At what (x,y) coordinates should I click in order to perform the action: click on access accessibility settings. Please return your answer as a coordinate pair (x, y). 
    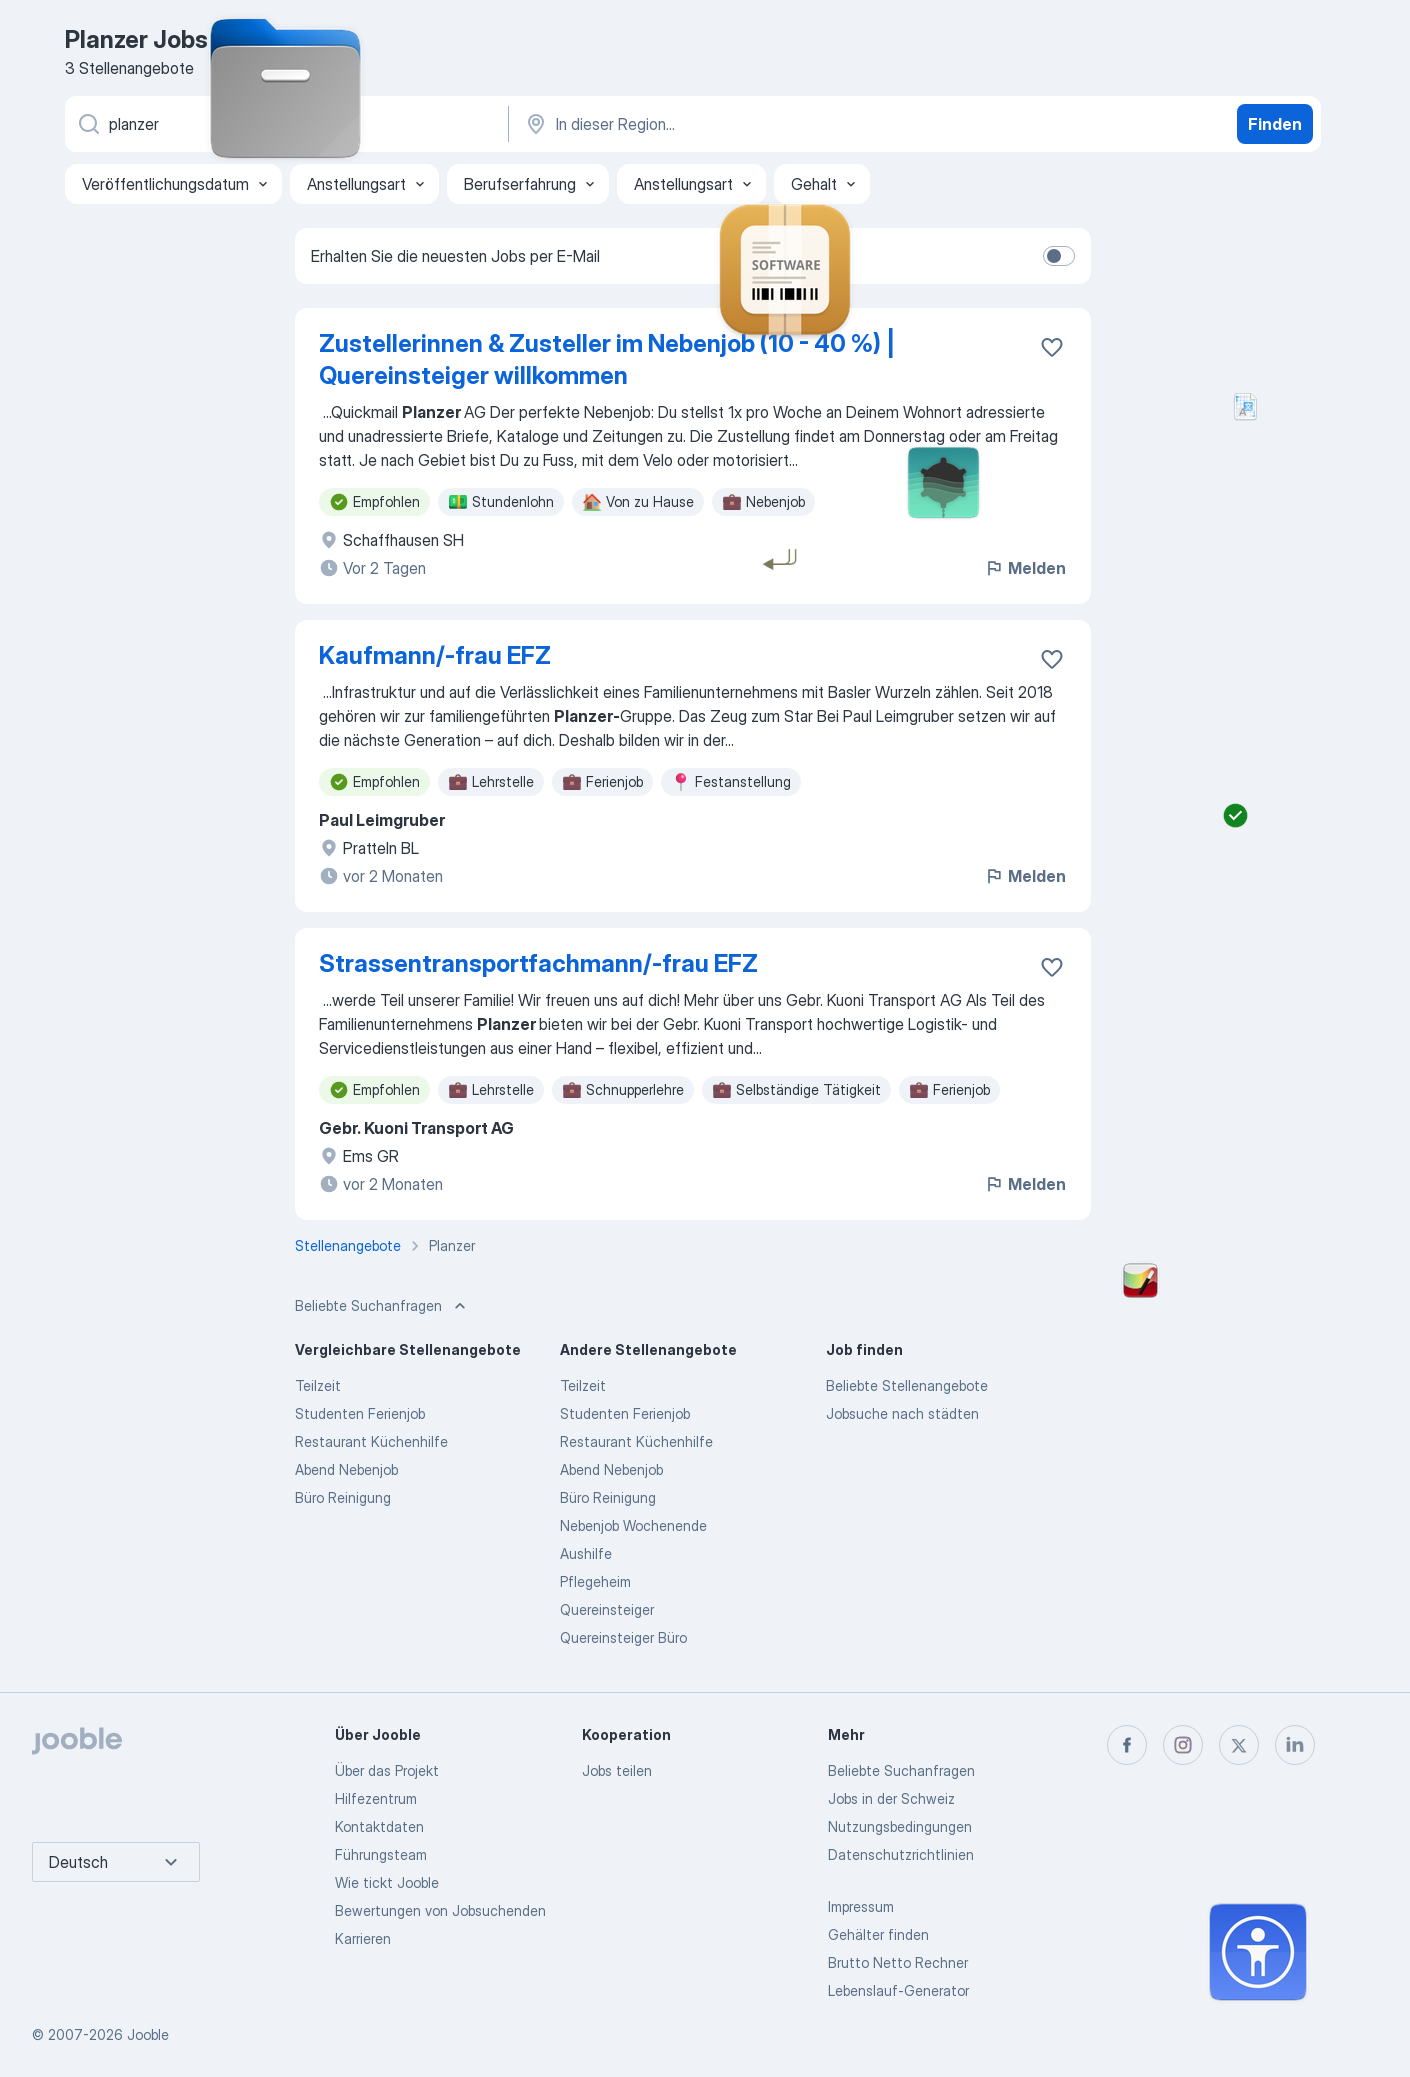
    Looking at the image, I should click on (1258, 1952).